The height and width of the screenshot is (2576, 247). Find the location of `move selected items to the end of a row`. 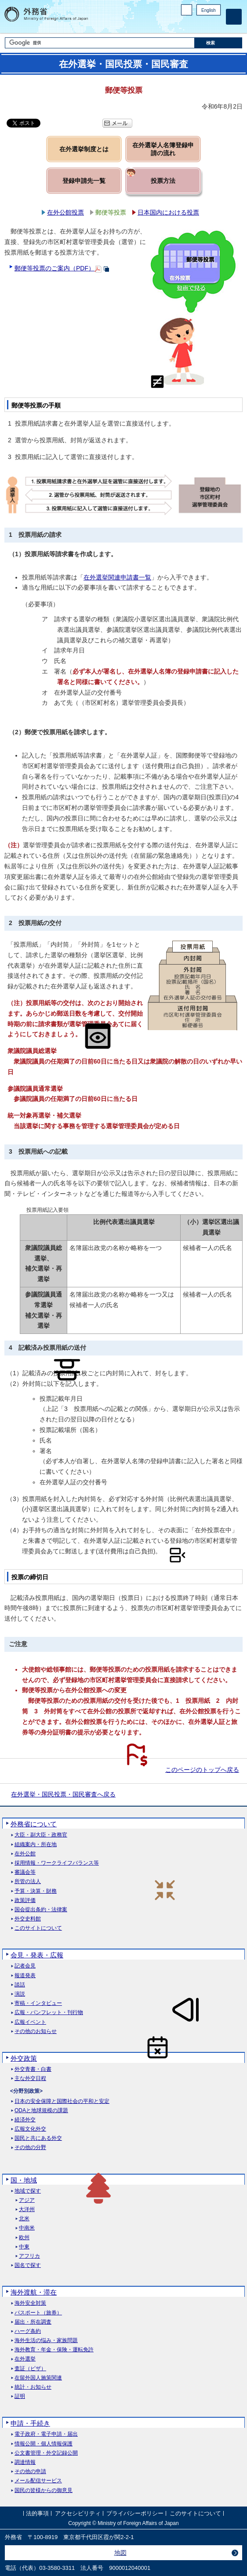

move selected items to the end of a row is located at coordinates (177, 1555).